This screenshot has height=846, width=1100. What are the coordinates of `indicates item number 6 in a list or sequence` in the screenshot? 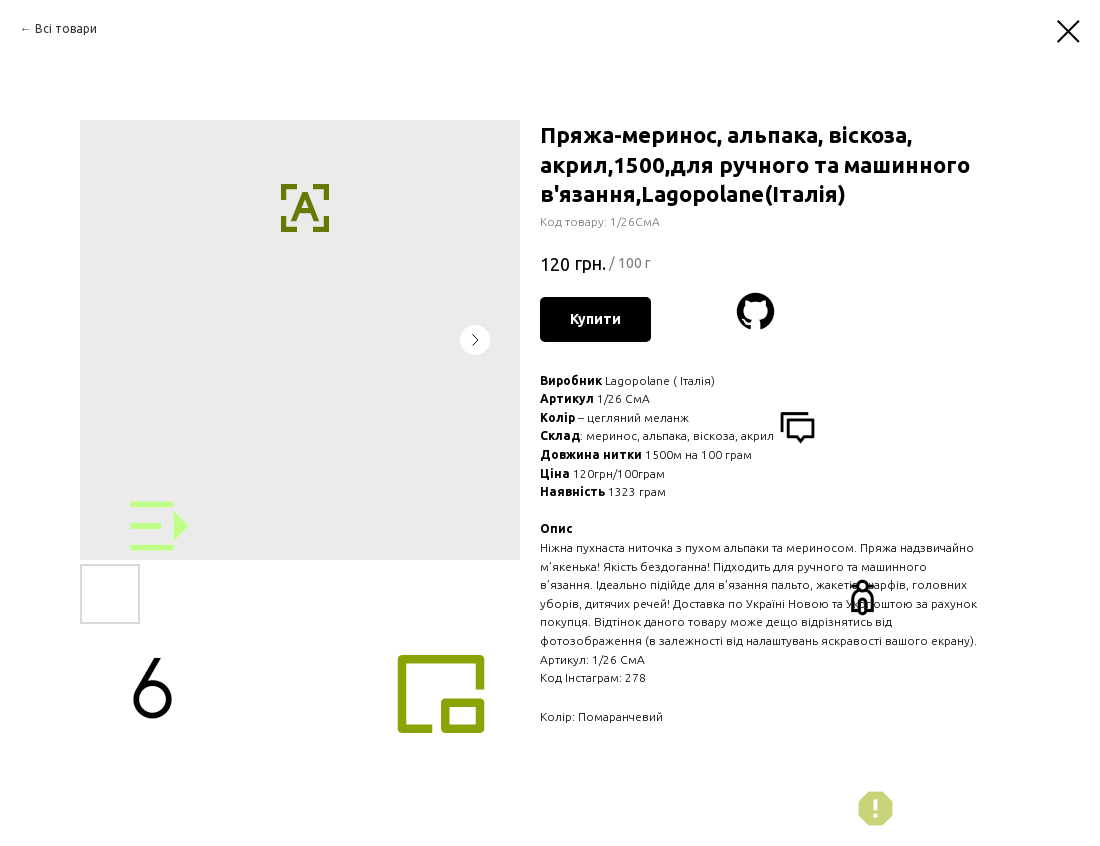 It's located at (152, 687).